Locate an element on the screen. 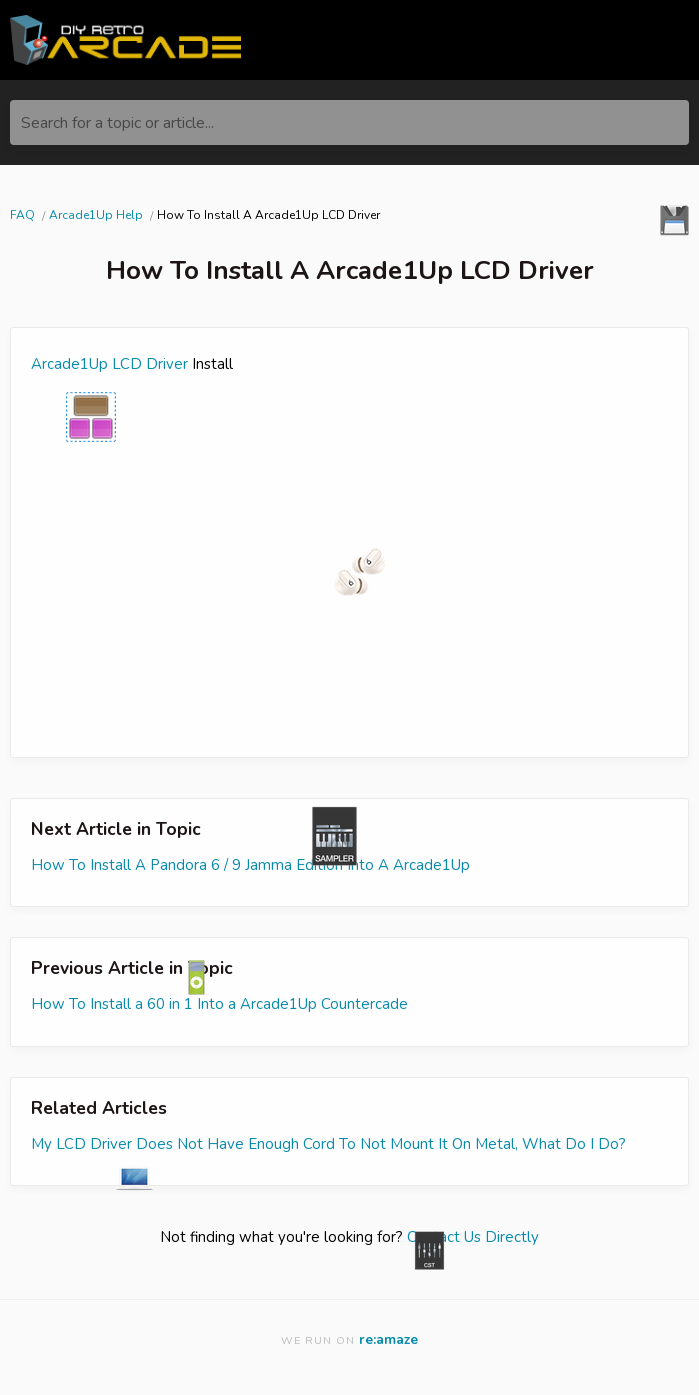  open the EXS24 sampler instrument in GarageBand is located at coordinates (334, 837).